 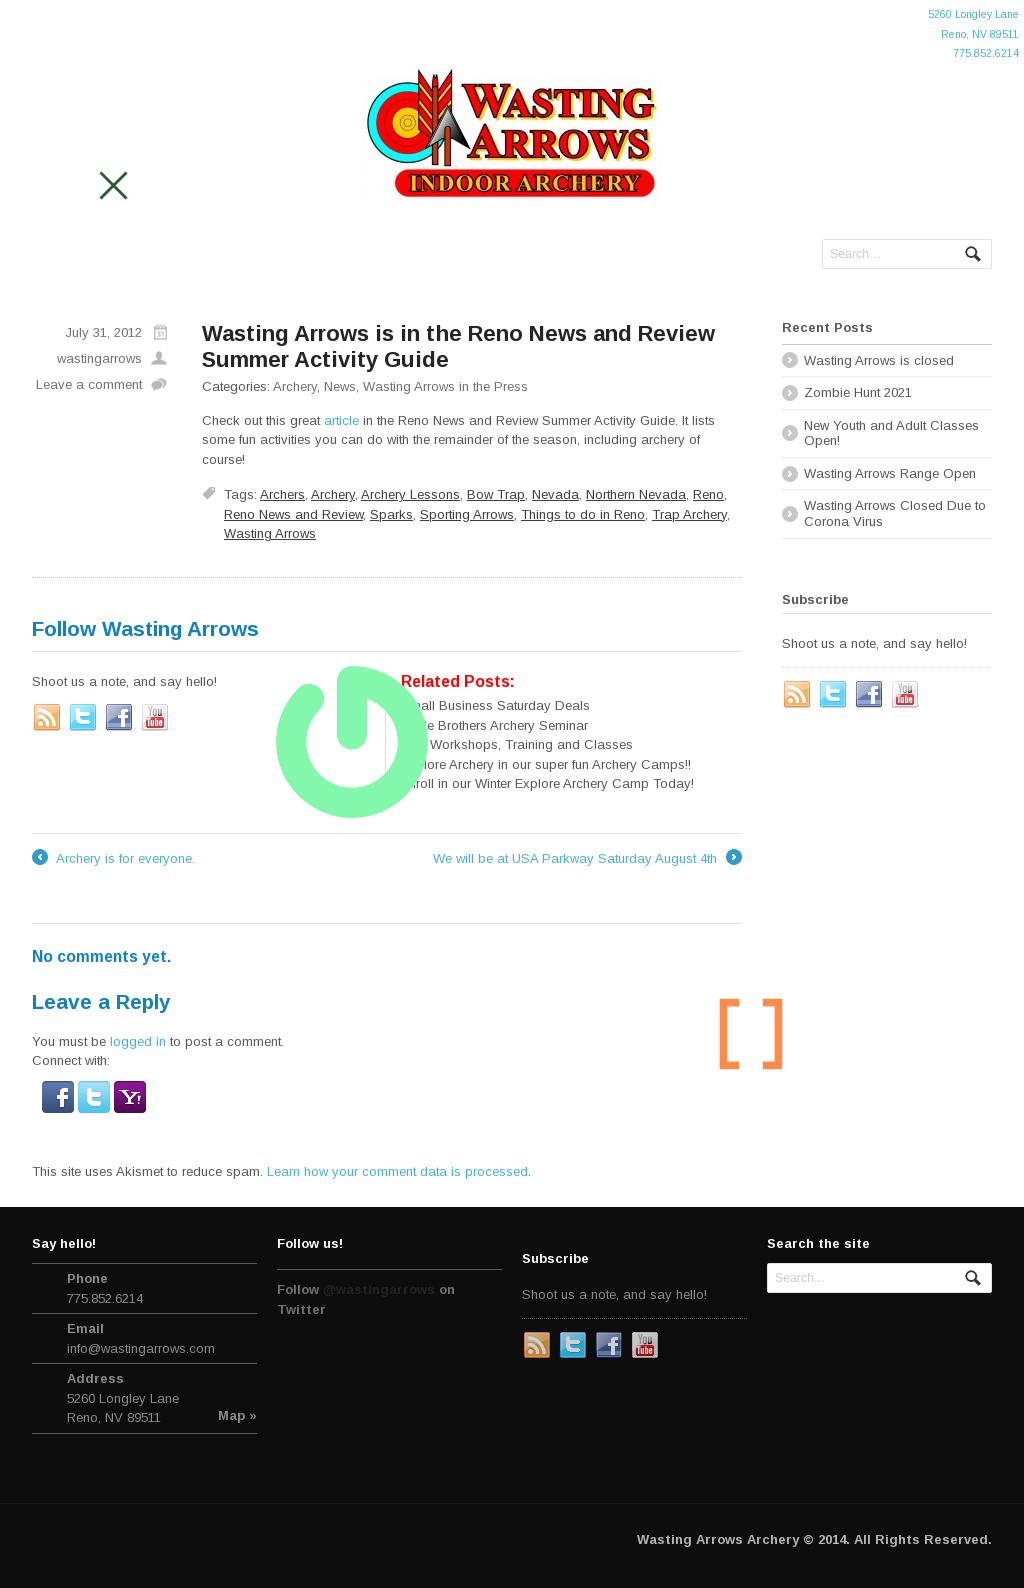 What do you see at coordinates (751, 1034) in the screenshot?
I see `view or edit code brackets` at bounding box center [751, 1034].